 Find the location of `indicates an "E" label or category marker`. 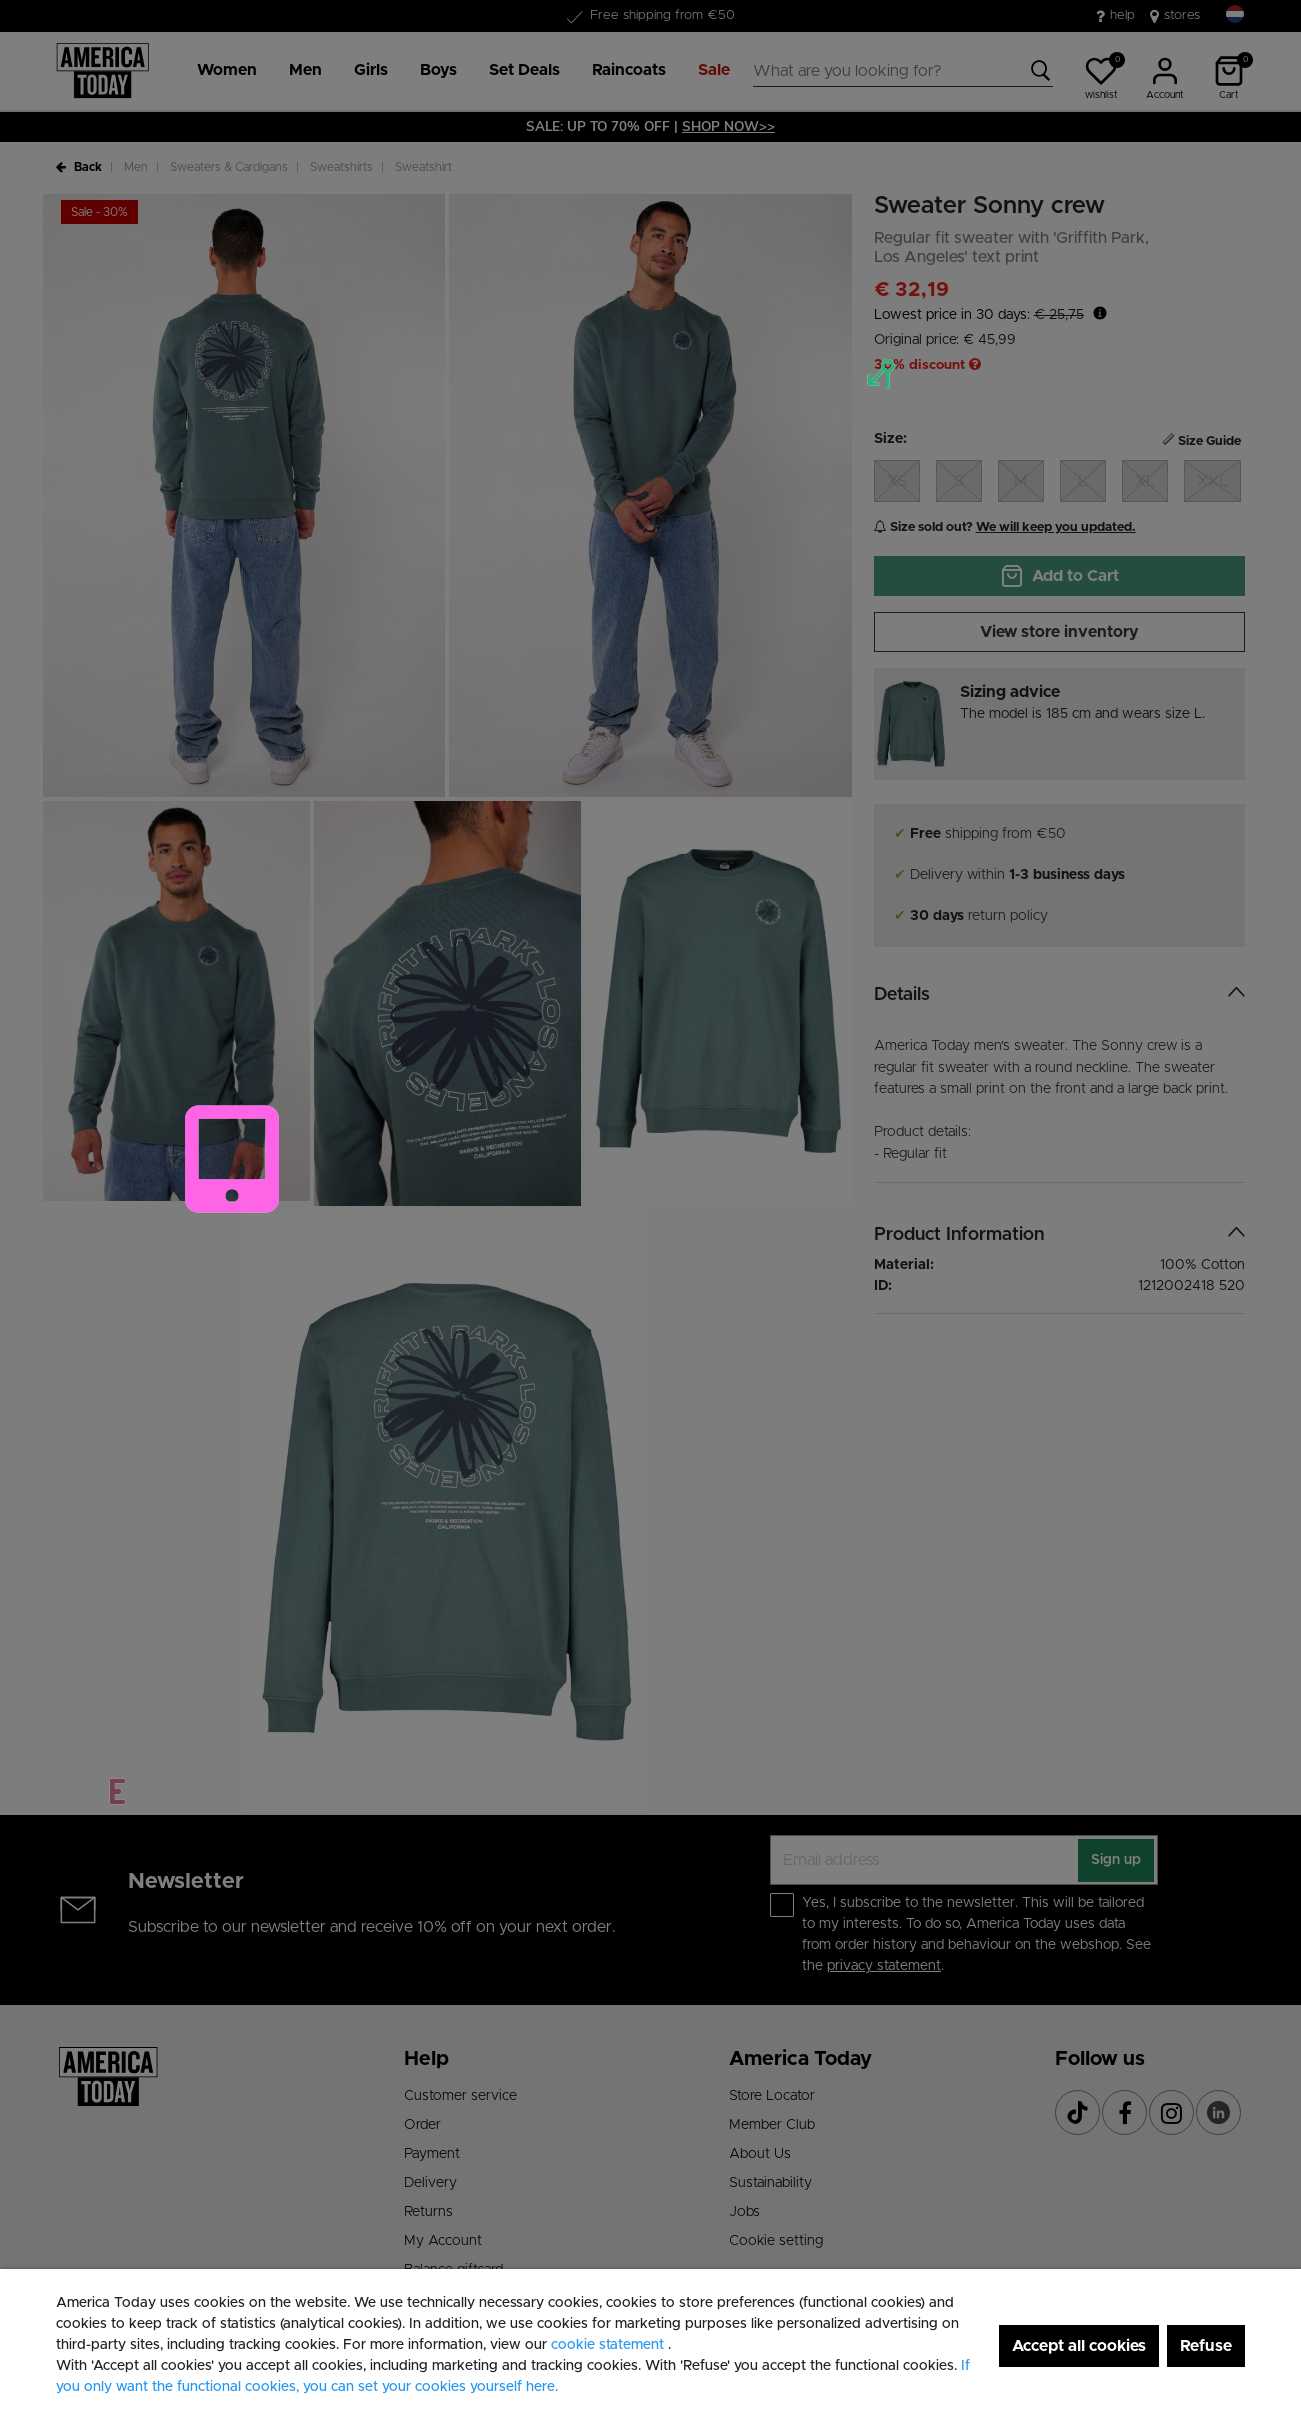

indicates an "E" label or category marker is located at coordinates (117, 1791).